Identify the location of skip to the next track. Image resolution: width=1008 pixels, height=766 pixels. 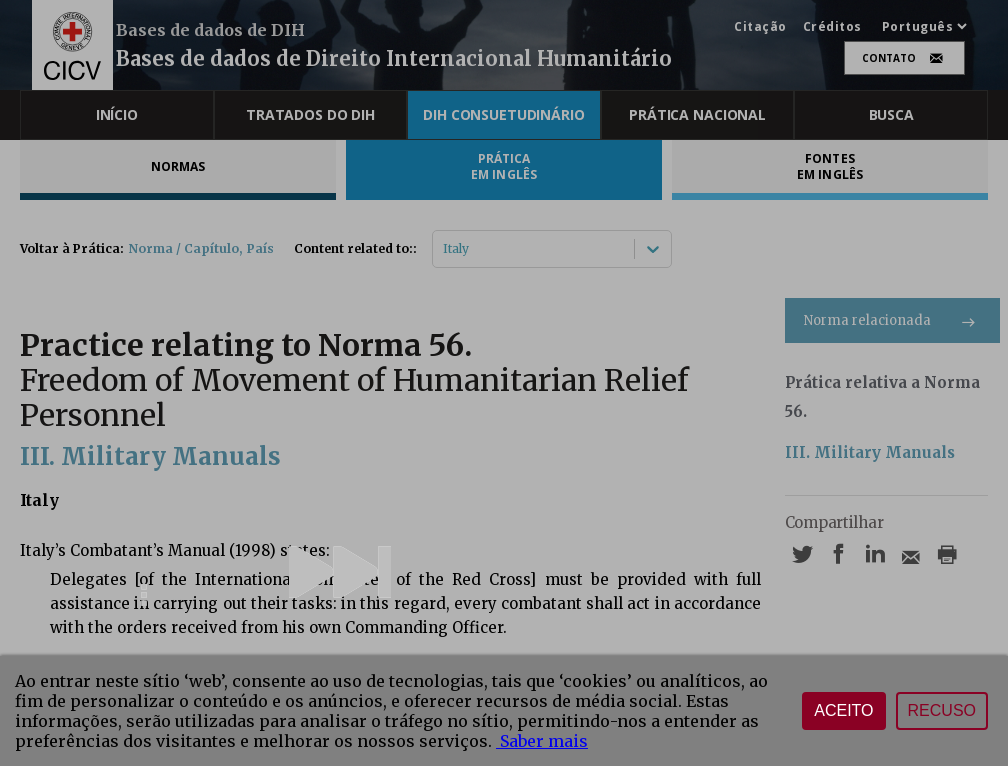
(340, 572).